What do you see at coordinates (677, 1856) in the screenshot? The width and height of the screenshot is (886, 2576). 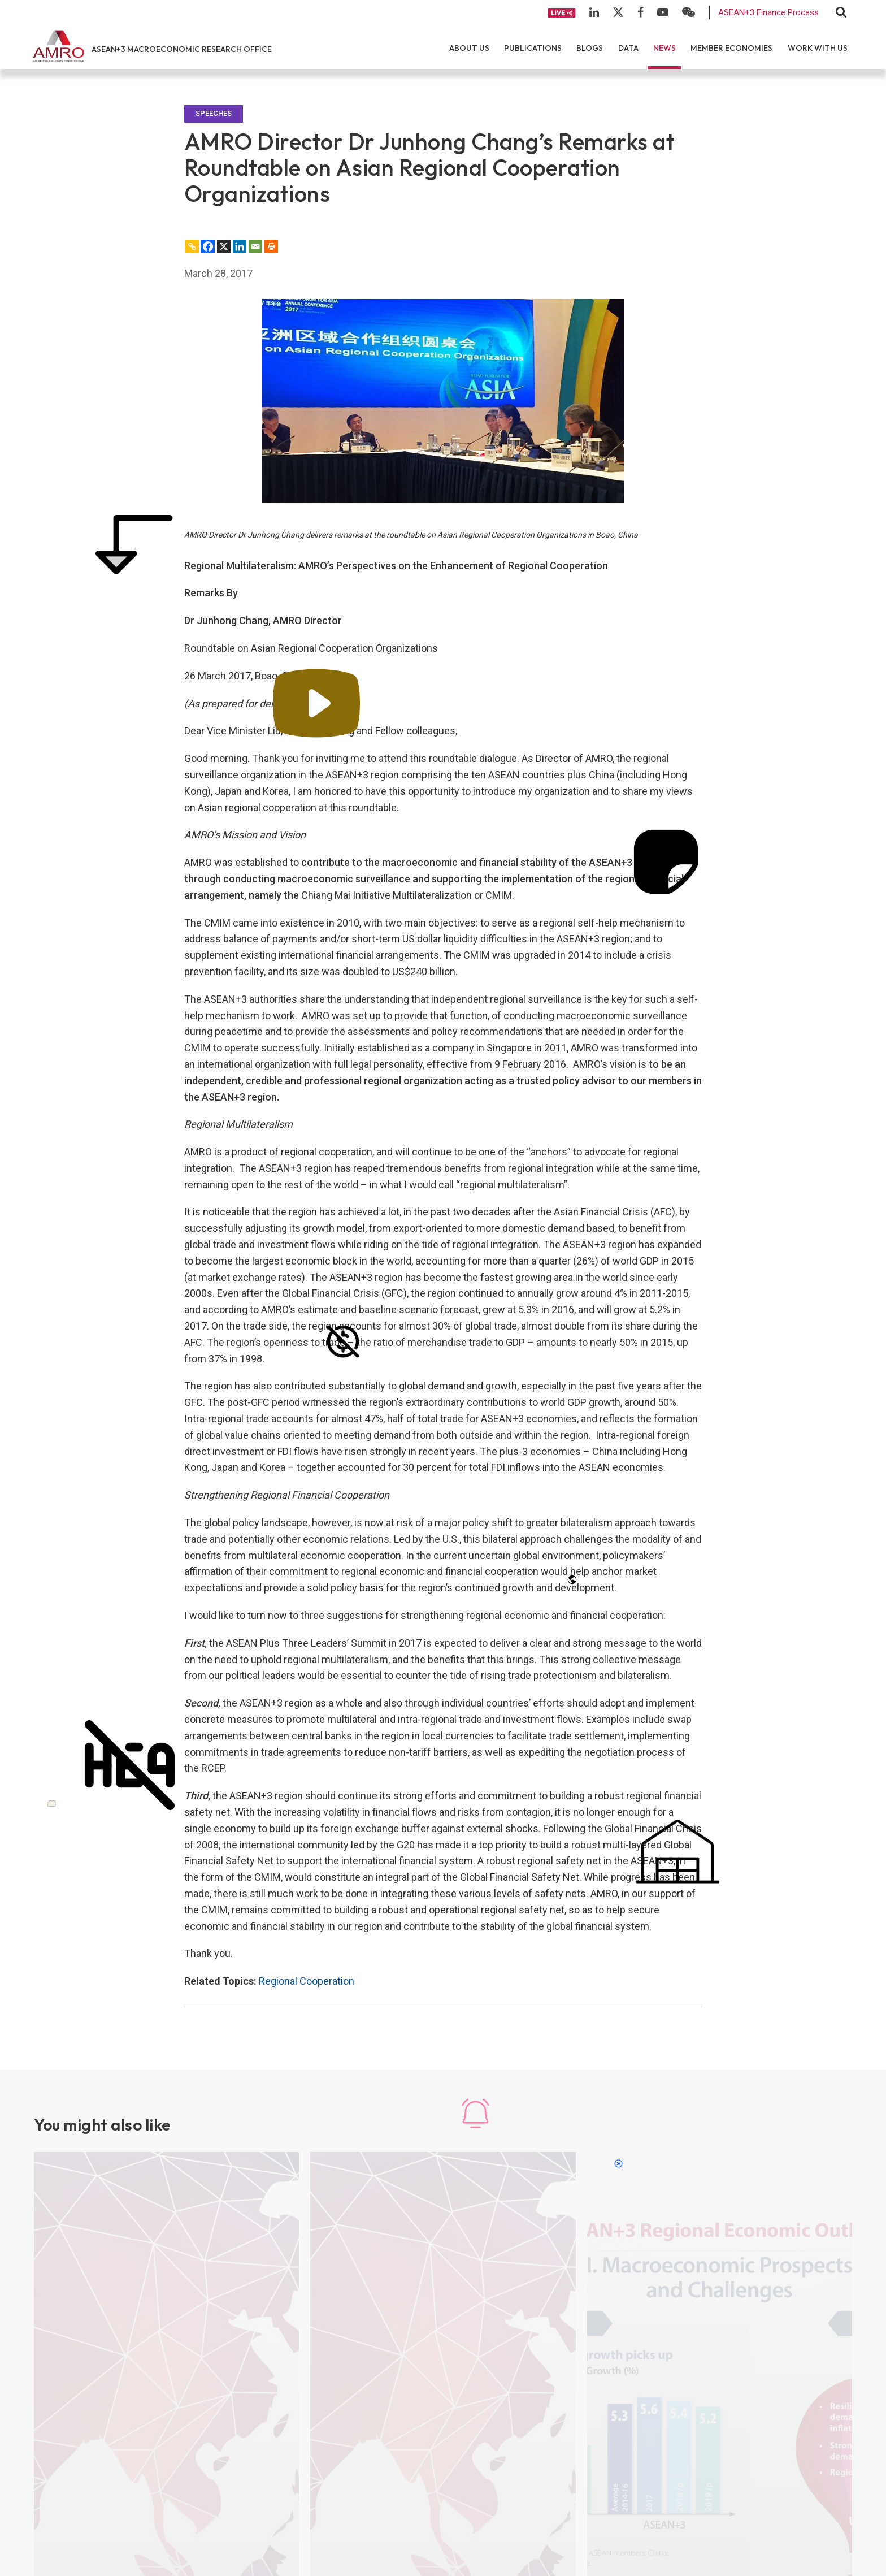 I see `access garage or parking controls` at bounding box center [677, 1856].